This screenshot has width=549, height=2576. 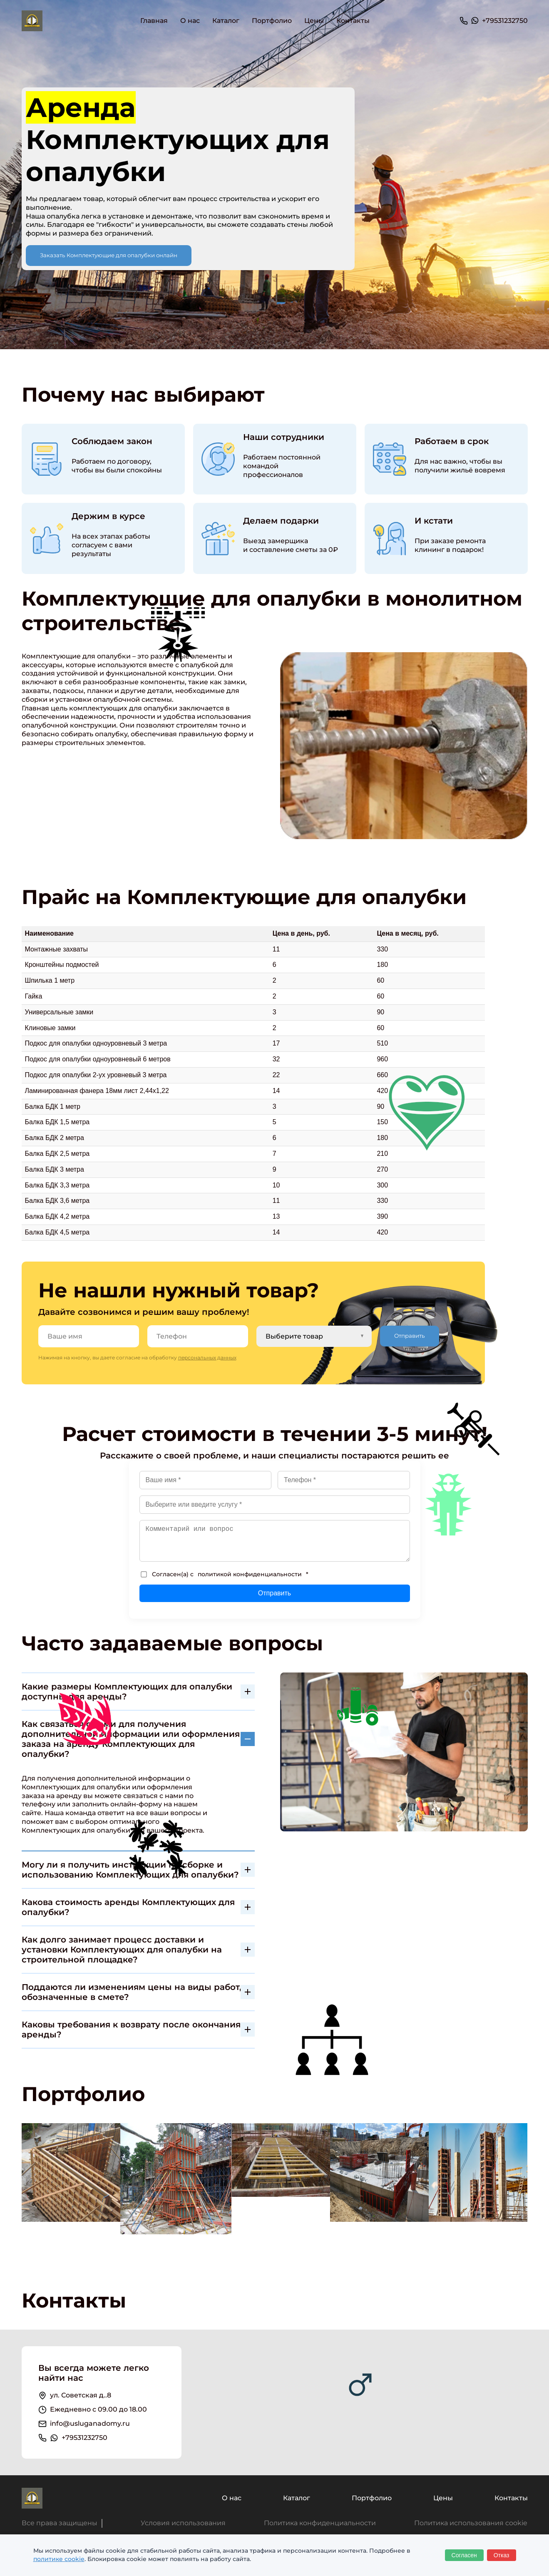 What do you see at coordinates (448, 1505) in the screenshot?
I see `equip spiked armor to your character` at bounding box center [448, 1505].